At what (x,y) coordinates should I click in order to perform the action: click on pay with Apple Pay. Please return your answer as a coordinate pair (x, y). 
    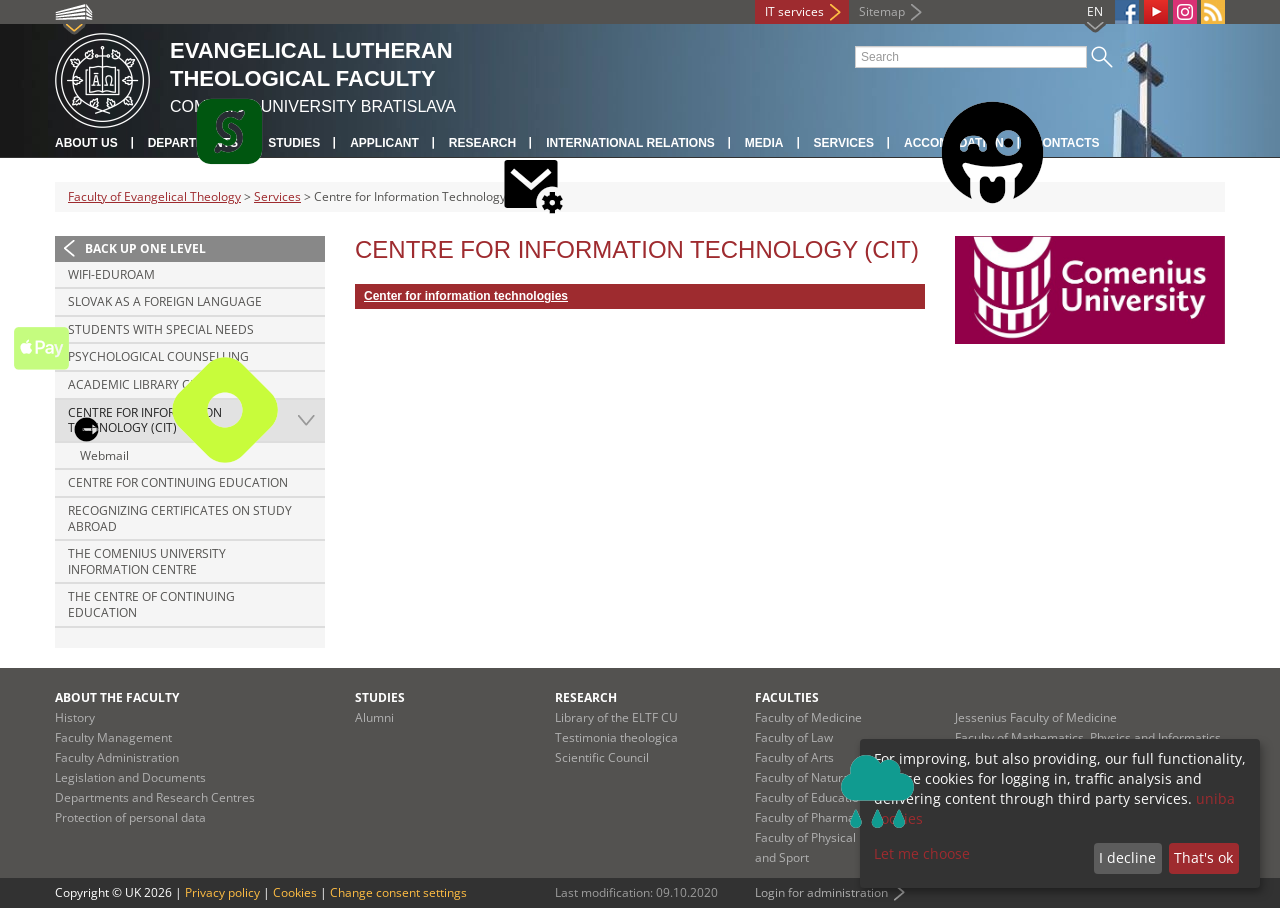
    Looking at the image, I should click on (41, 348).